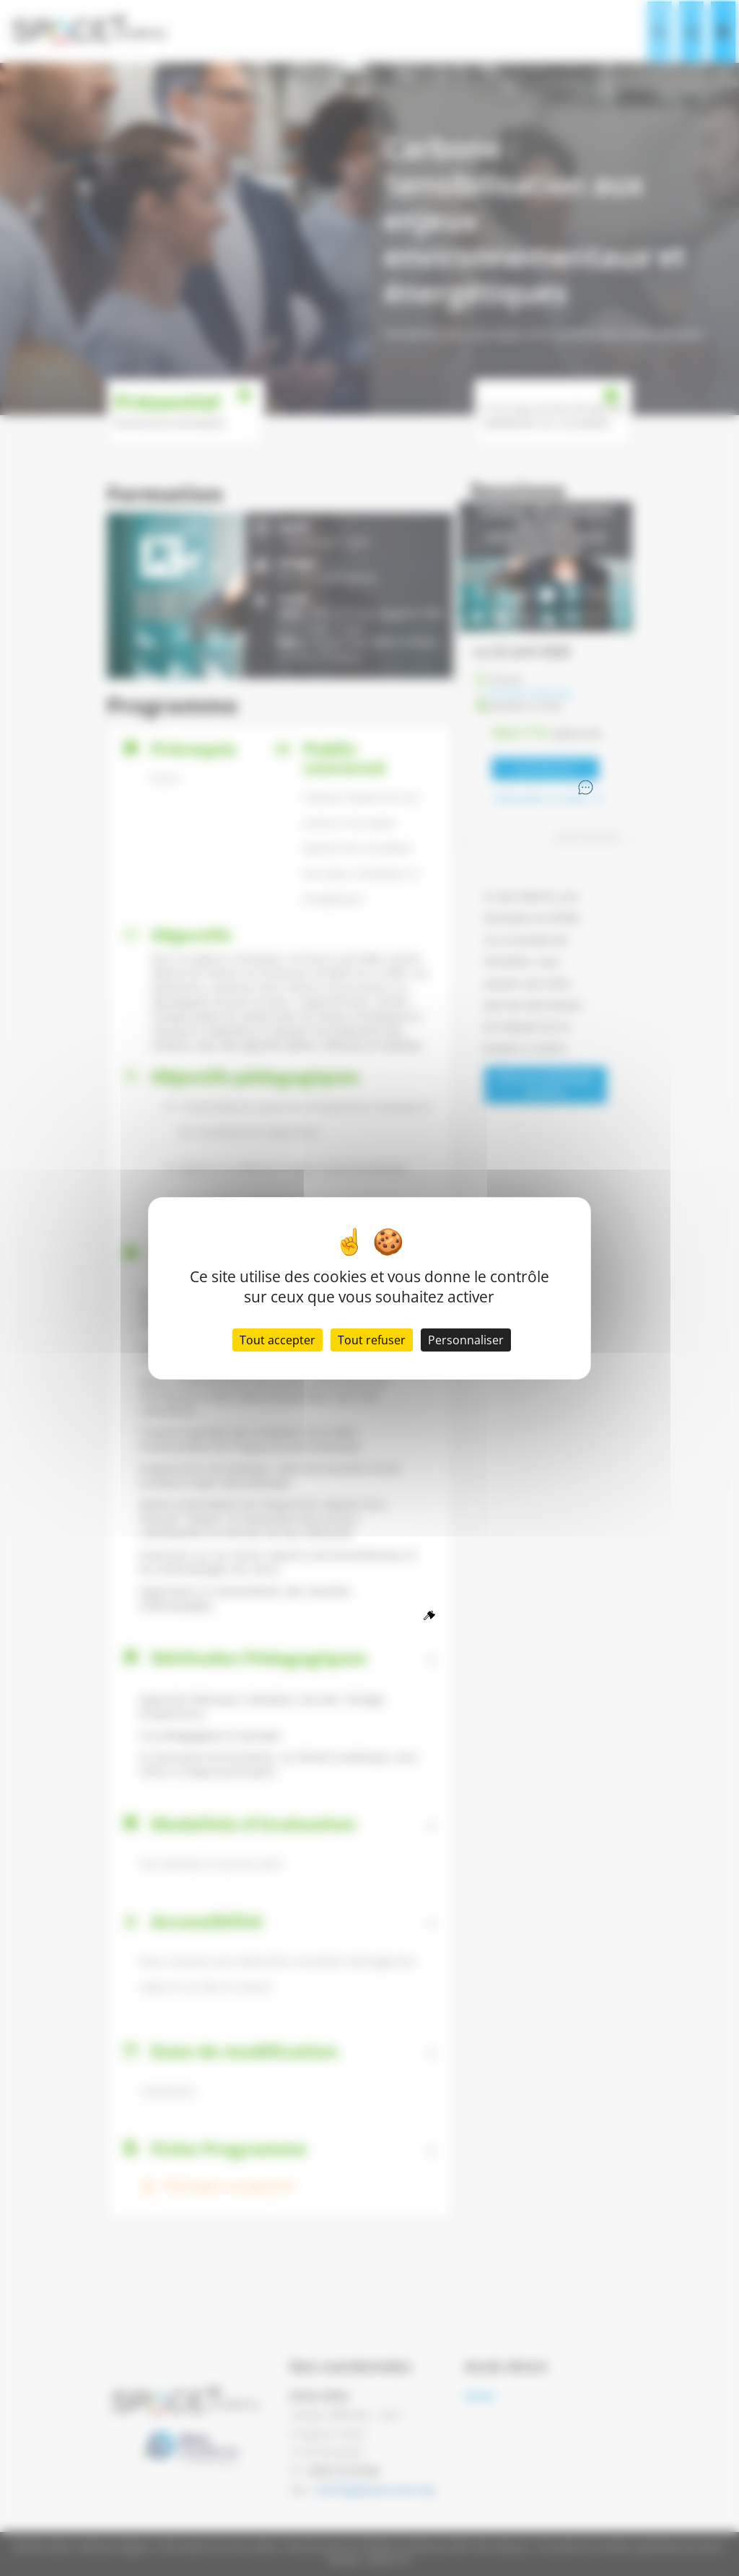 The height and width of the screenshot is (2576, 739). Describe the element at coordinates (585, 787) in the screenshot. I see `open chat or messaging` at that location.